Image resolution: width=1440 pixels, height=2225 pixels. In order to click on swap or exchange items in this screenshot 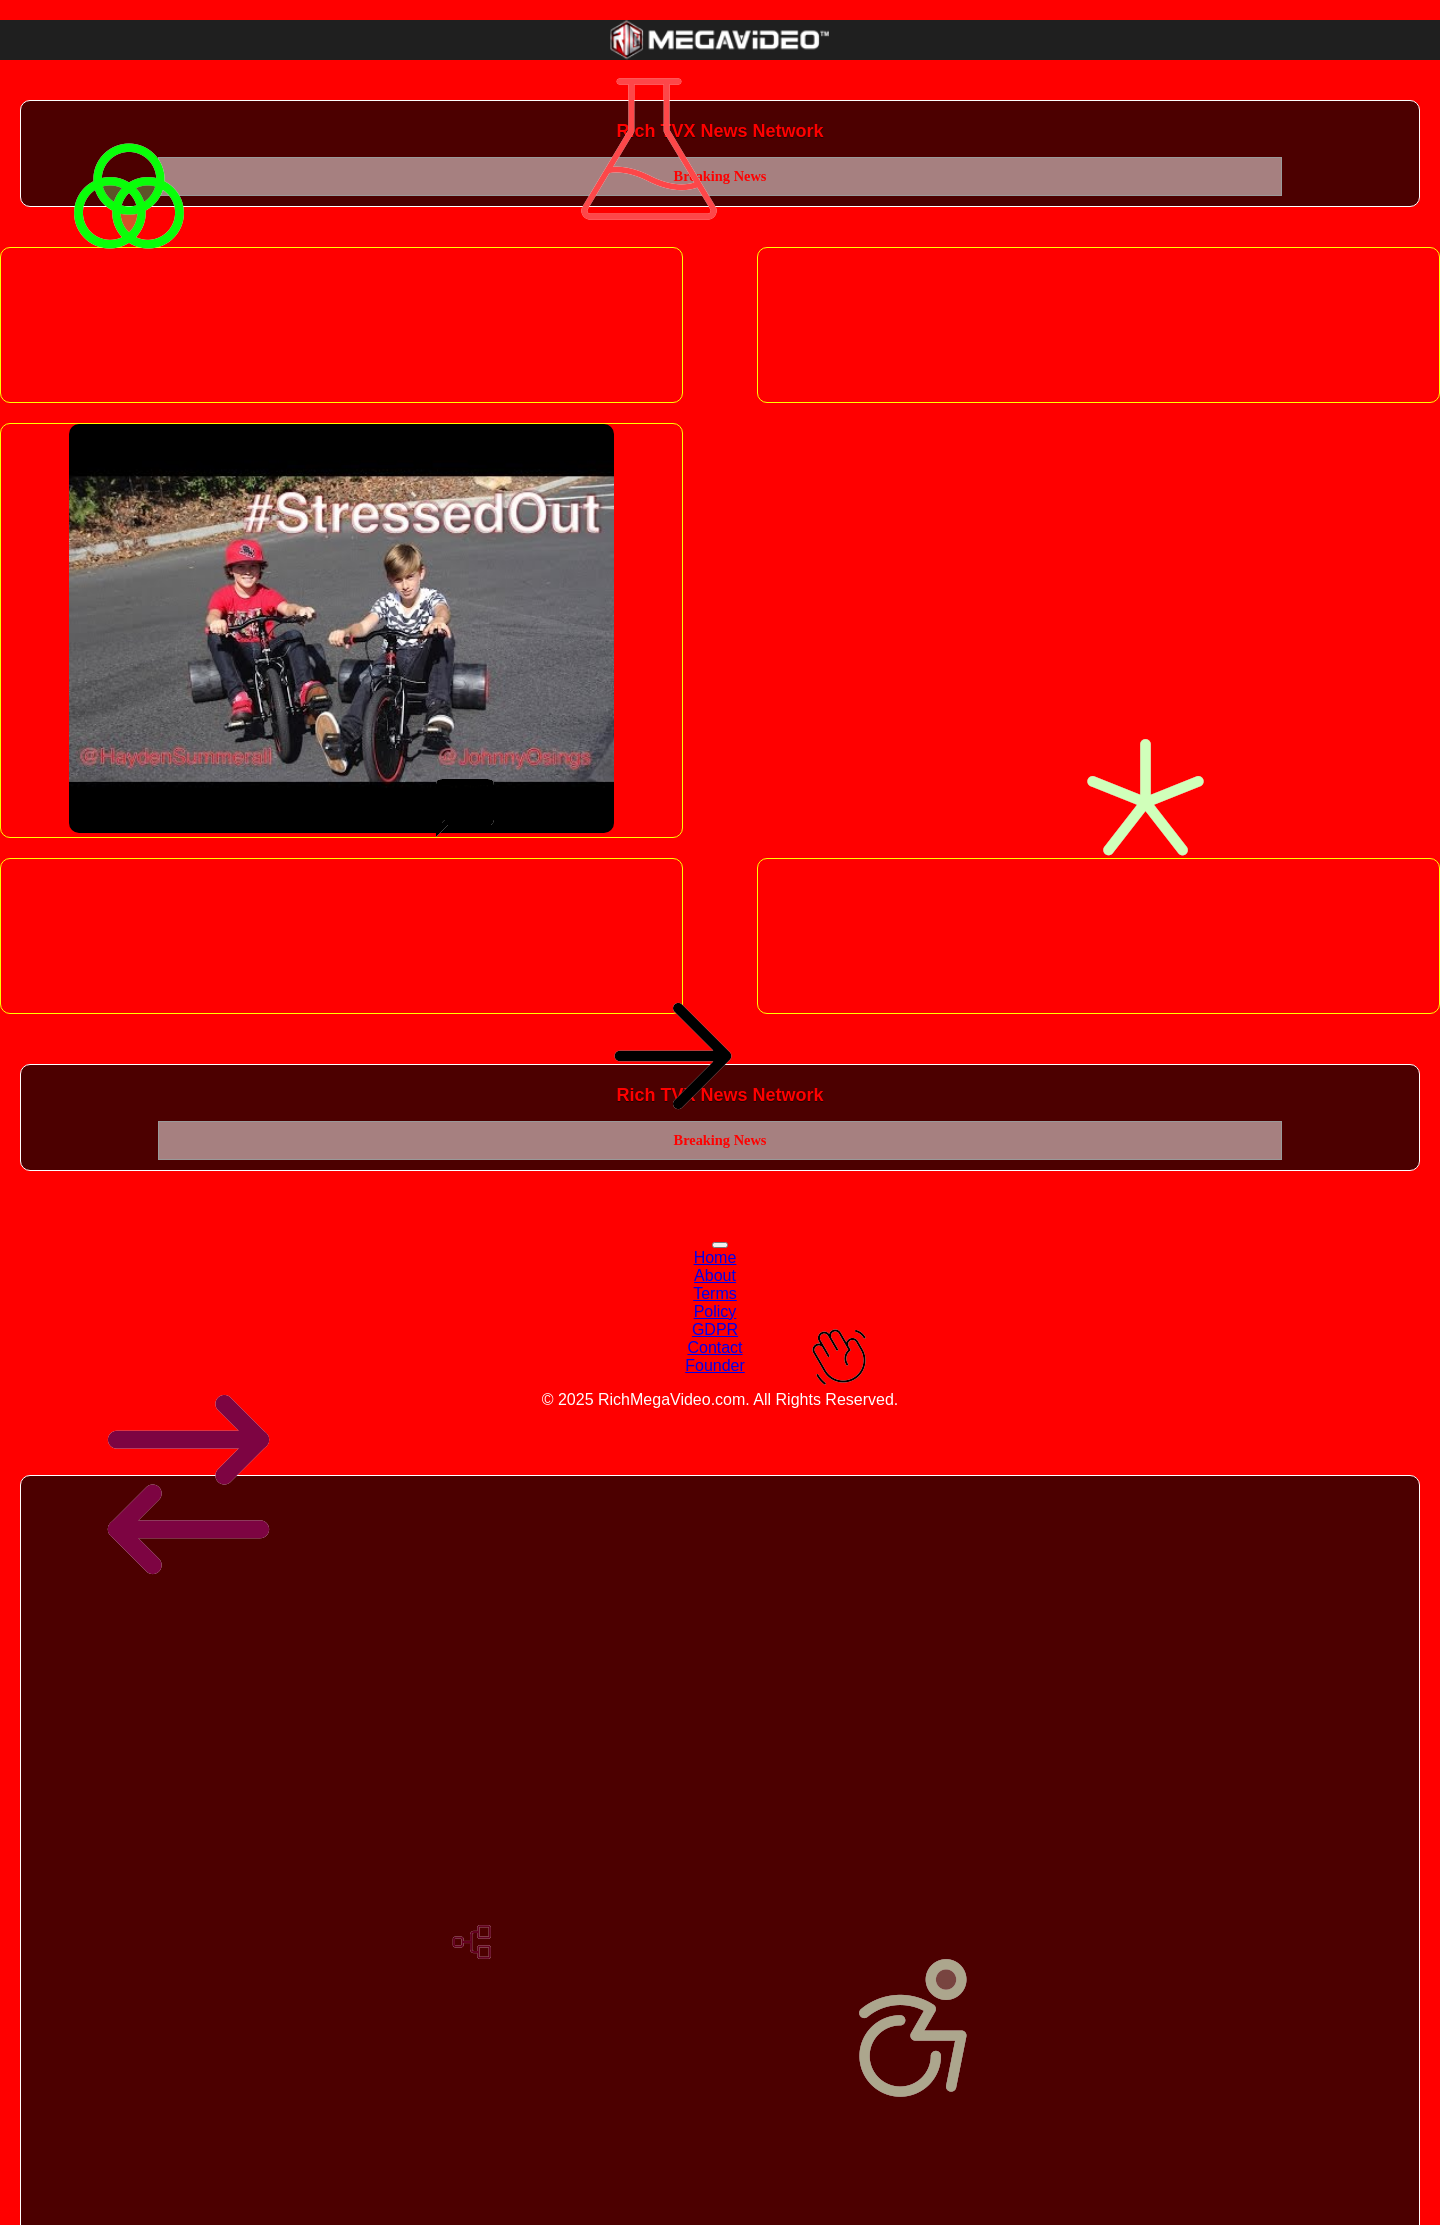, I will do `click(188, 1484)`.